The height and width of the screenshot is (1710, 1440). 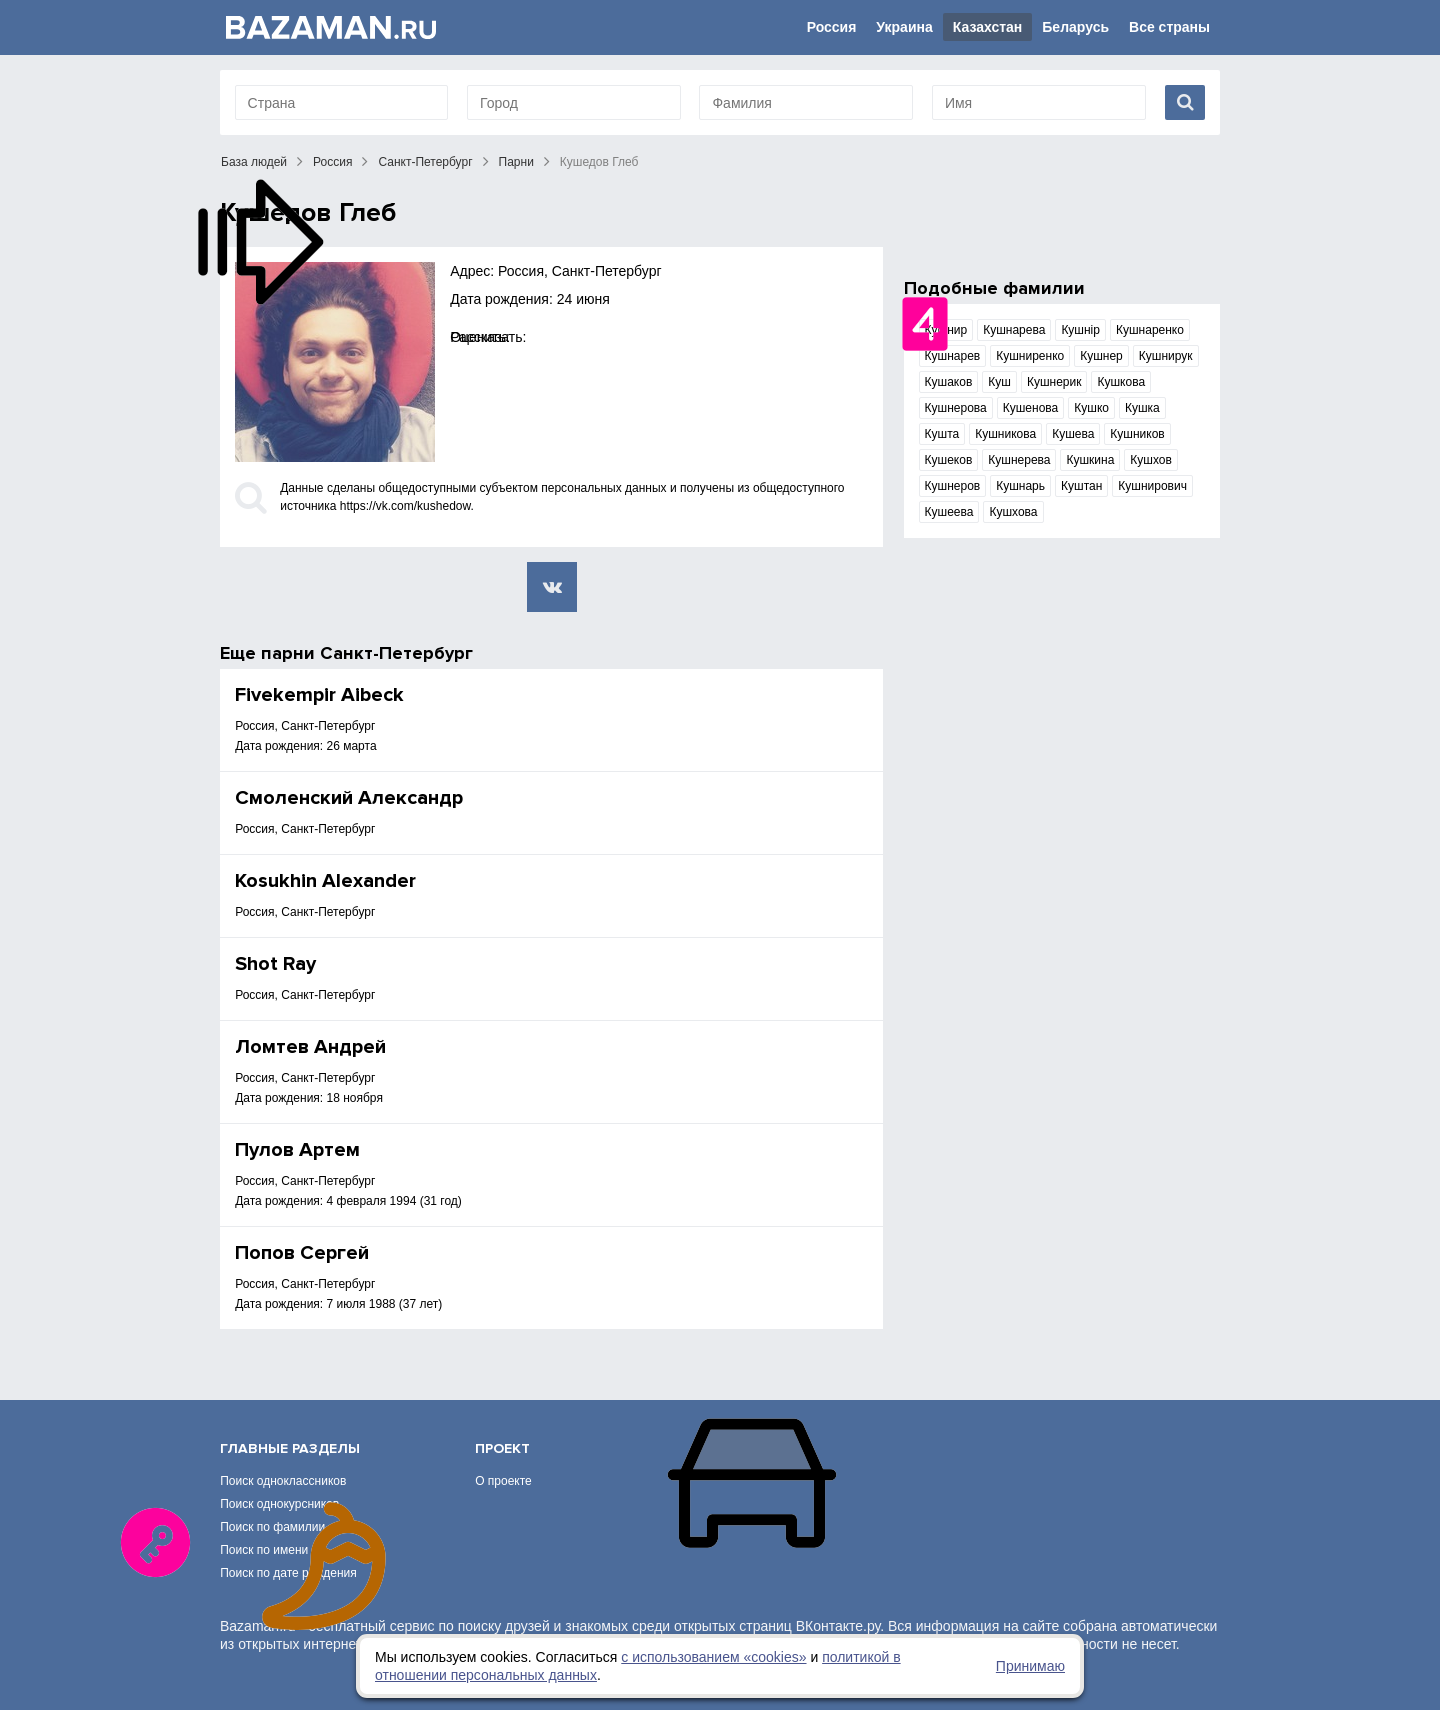 I want to click on skip forward or advance to next item, so click(x=256, y=242).